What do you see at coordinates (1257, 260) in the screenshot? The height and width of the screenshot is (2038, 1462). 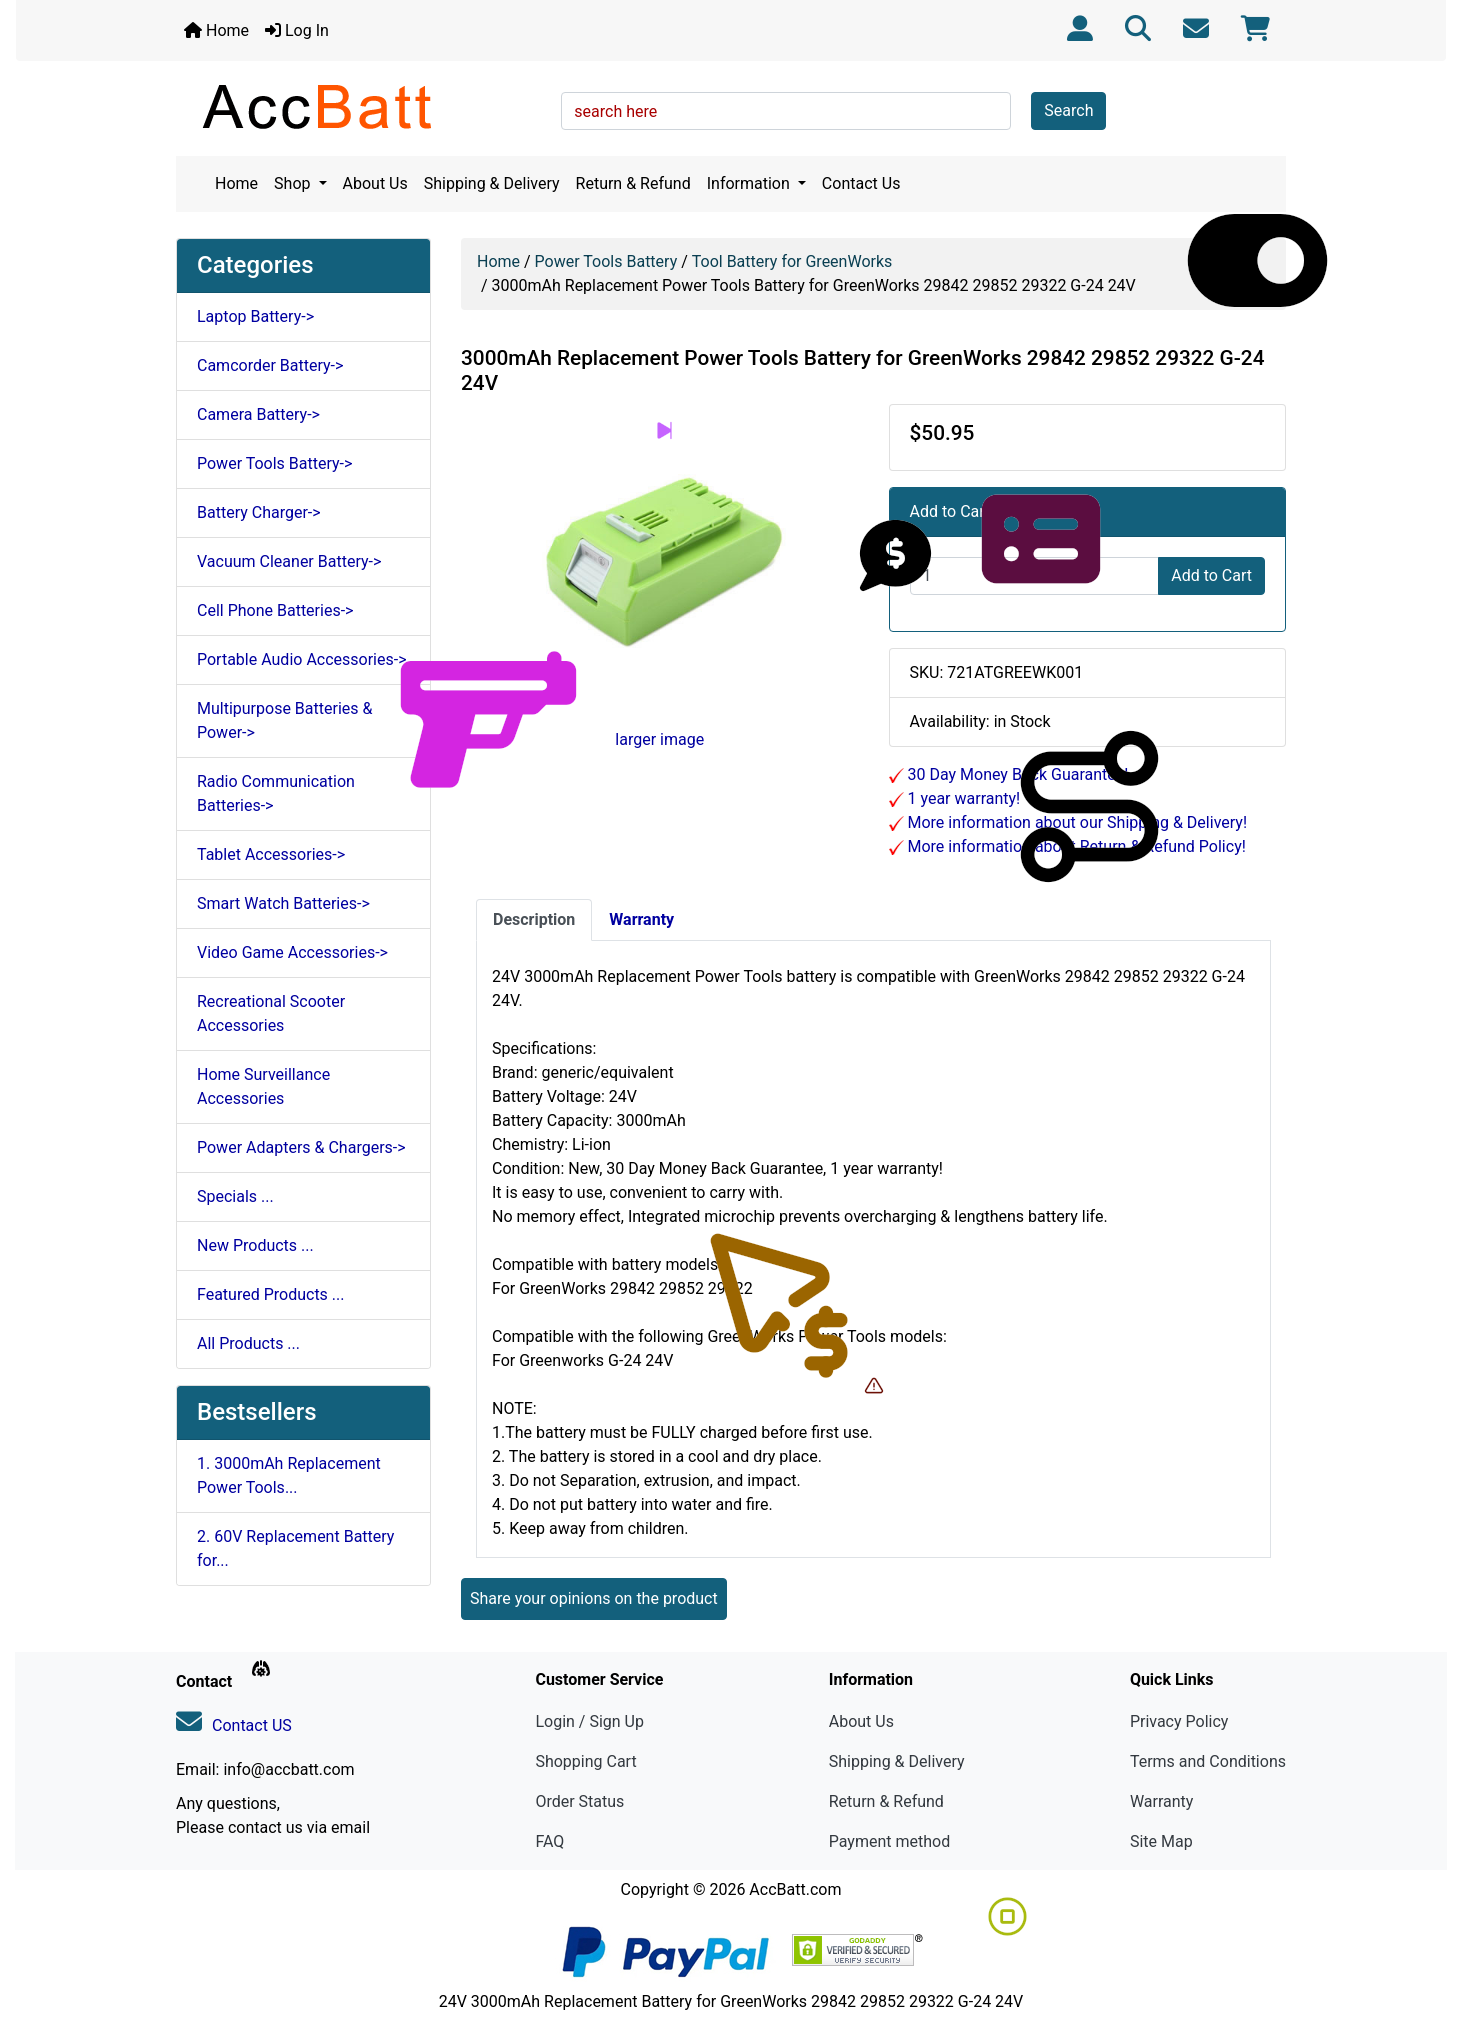 I see `toggle switch in the on/enabled position` at bounding box center [1257, 260].